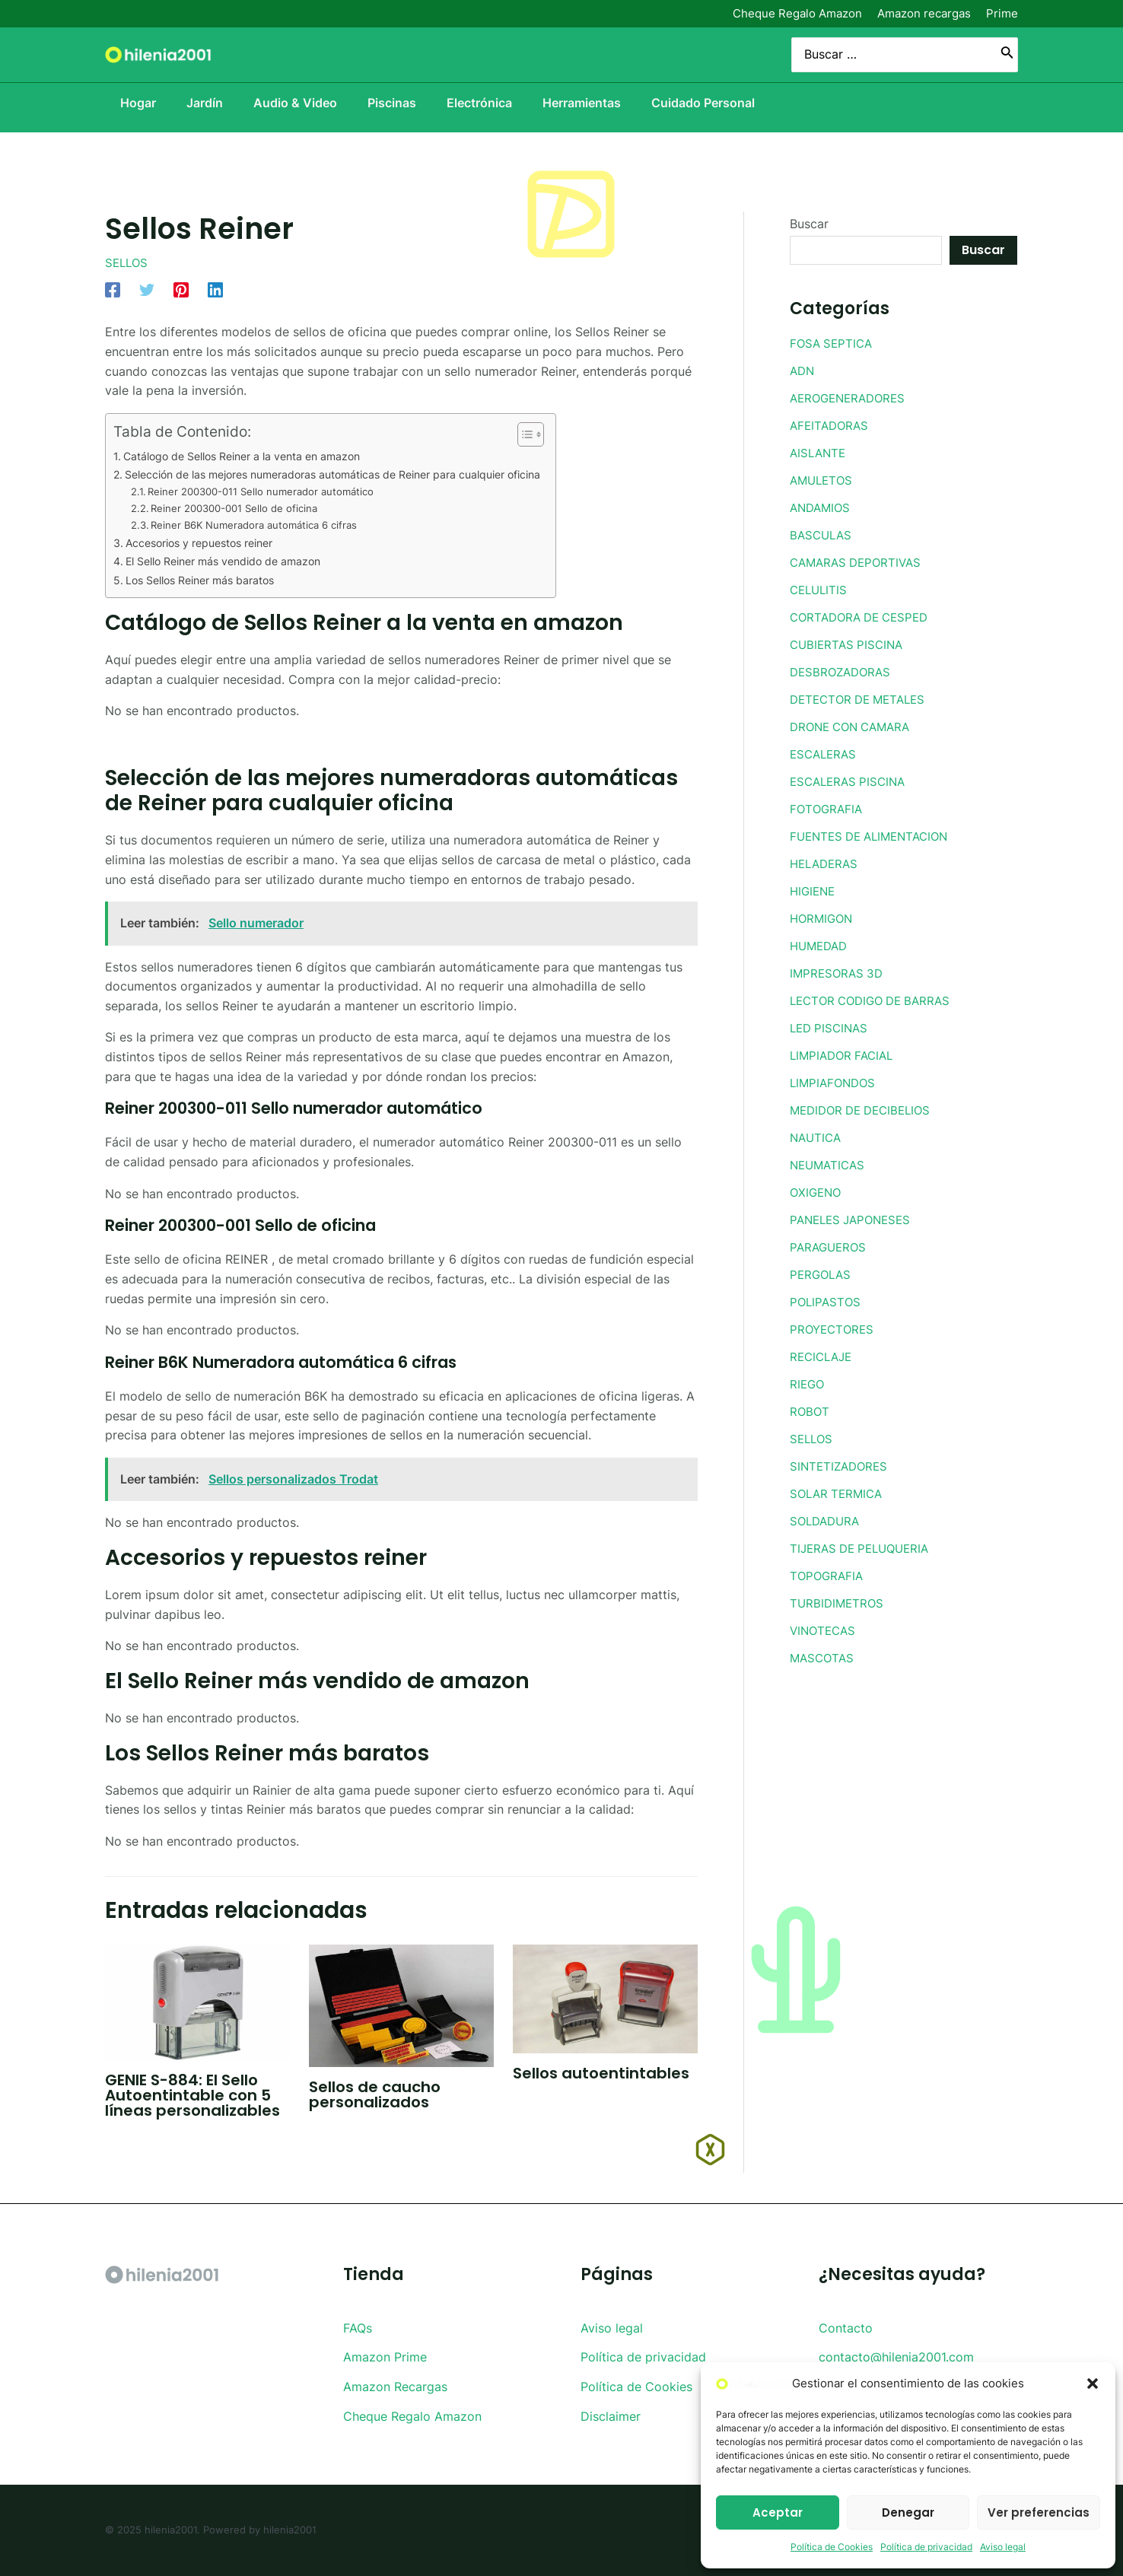  I want to click on close or cancel action, so click(710, 2149).